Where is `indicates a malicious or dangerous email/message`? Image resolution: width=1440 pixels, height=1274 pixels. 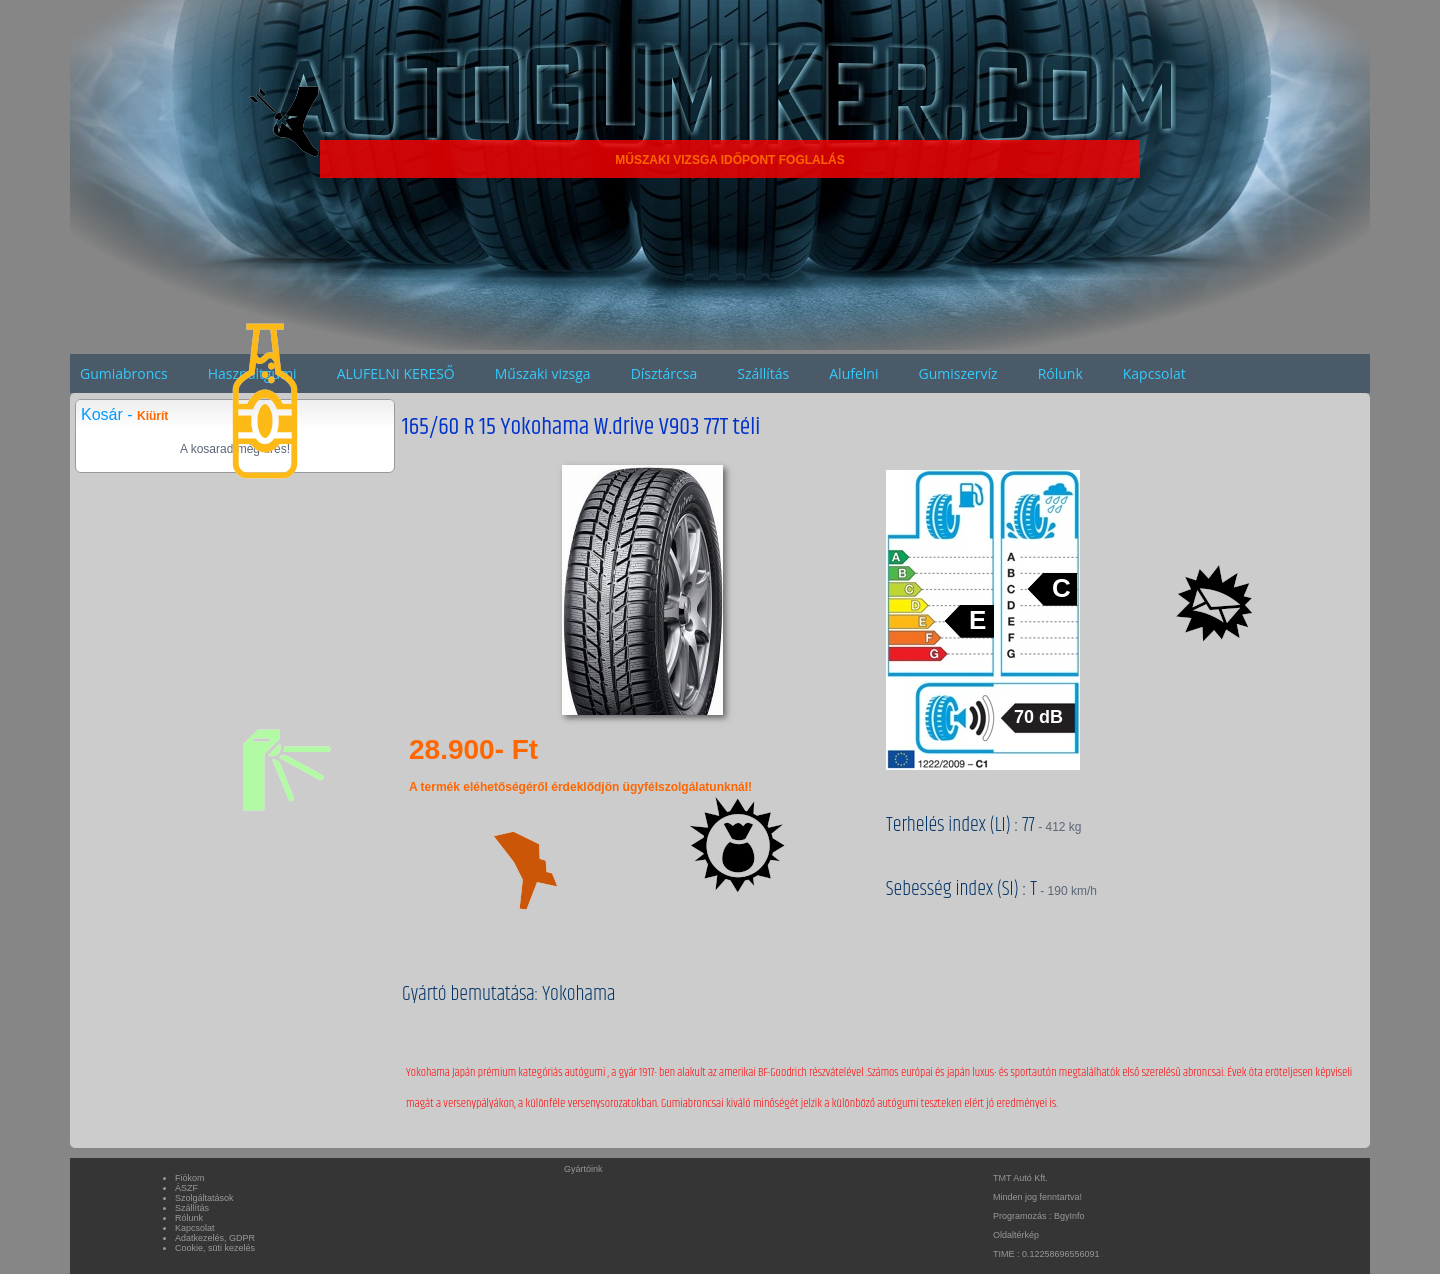 indicates a malicious or dangerous email/message is located at coordinates (1214, 603).